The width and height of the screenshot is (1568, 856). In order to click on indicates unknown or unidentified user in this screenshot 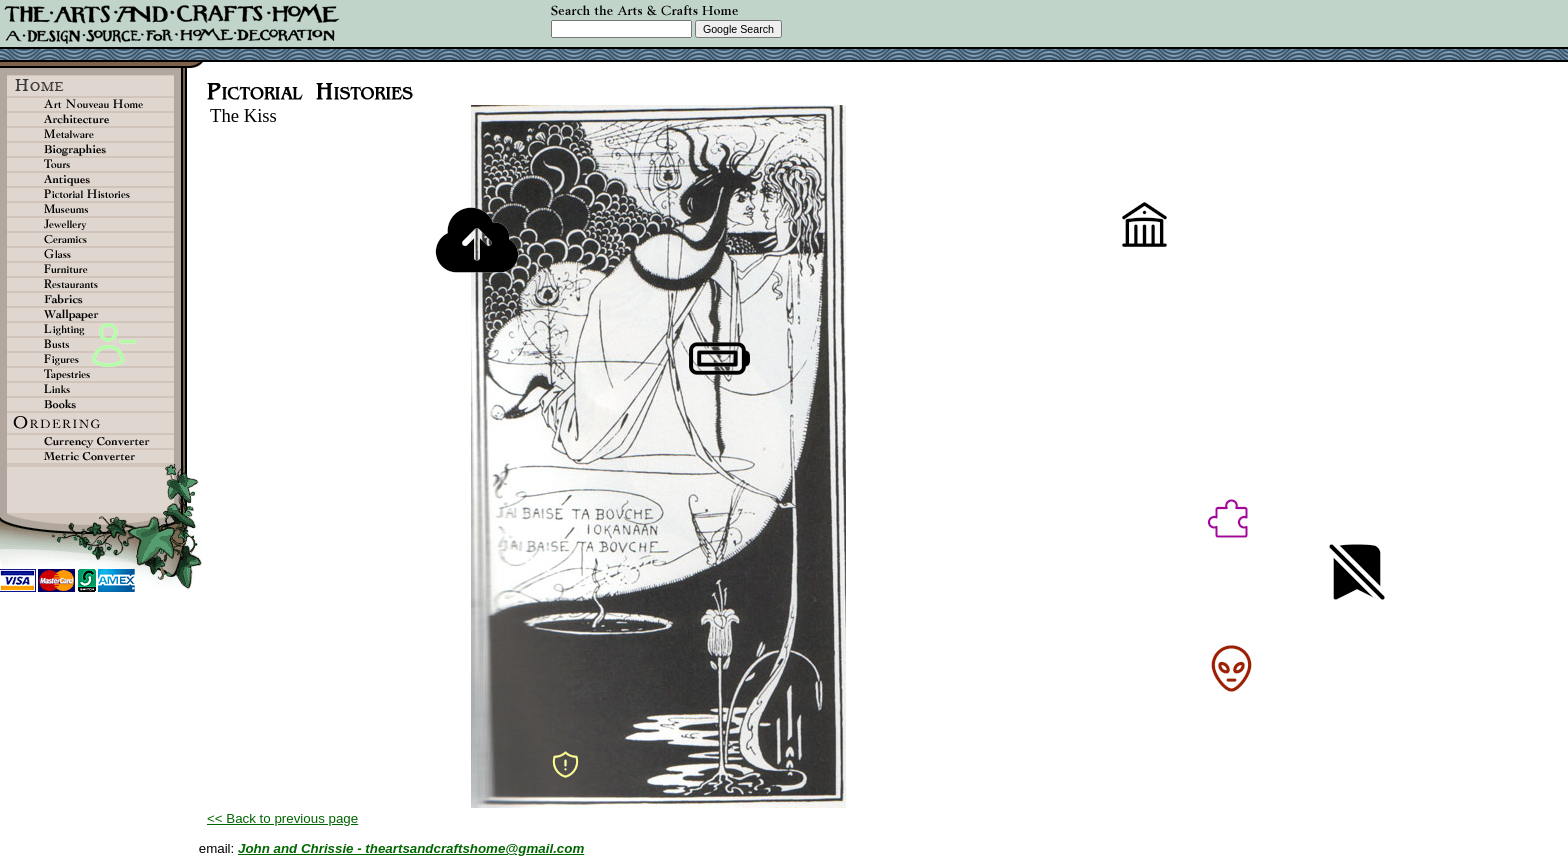, I will do `click(1231, 668)`.